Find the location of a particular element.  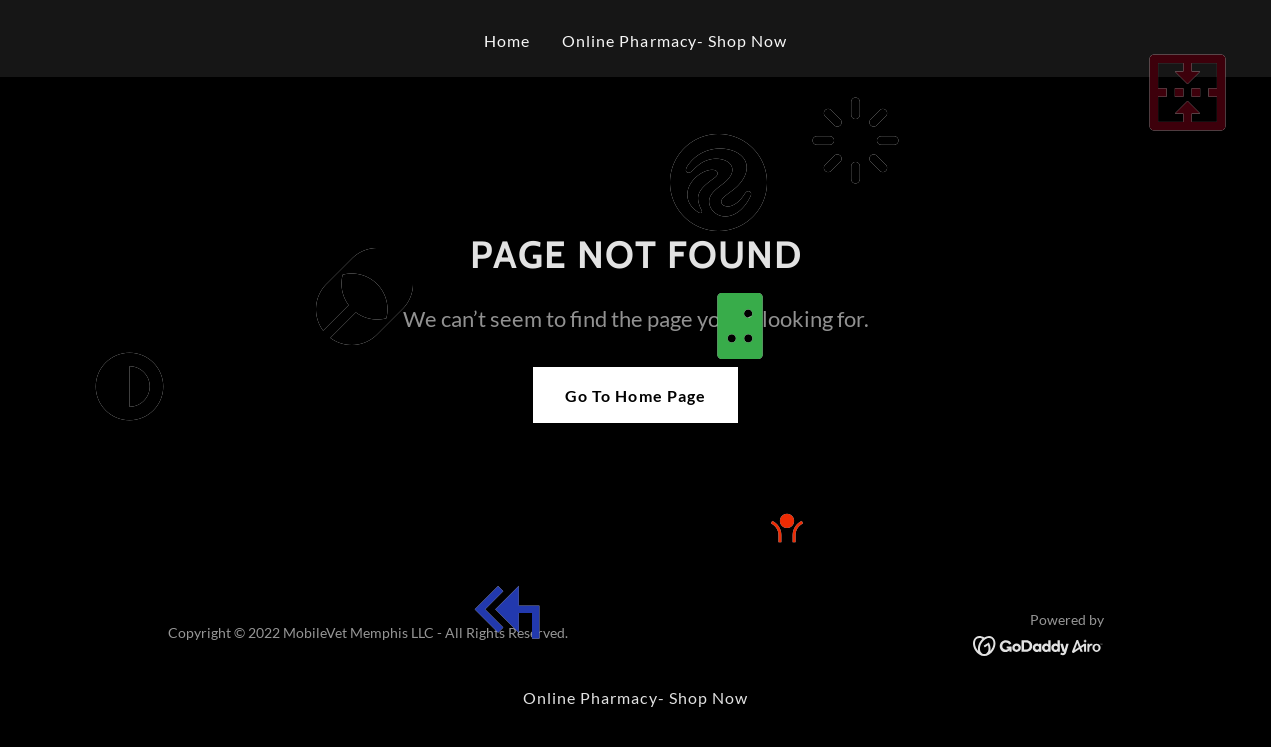

jovian platform logo is located at coordinates (740, 326).